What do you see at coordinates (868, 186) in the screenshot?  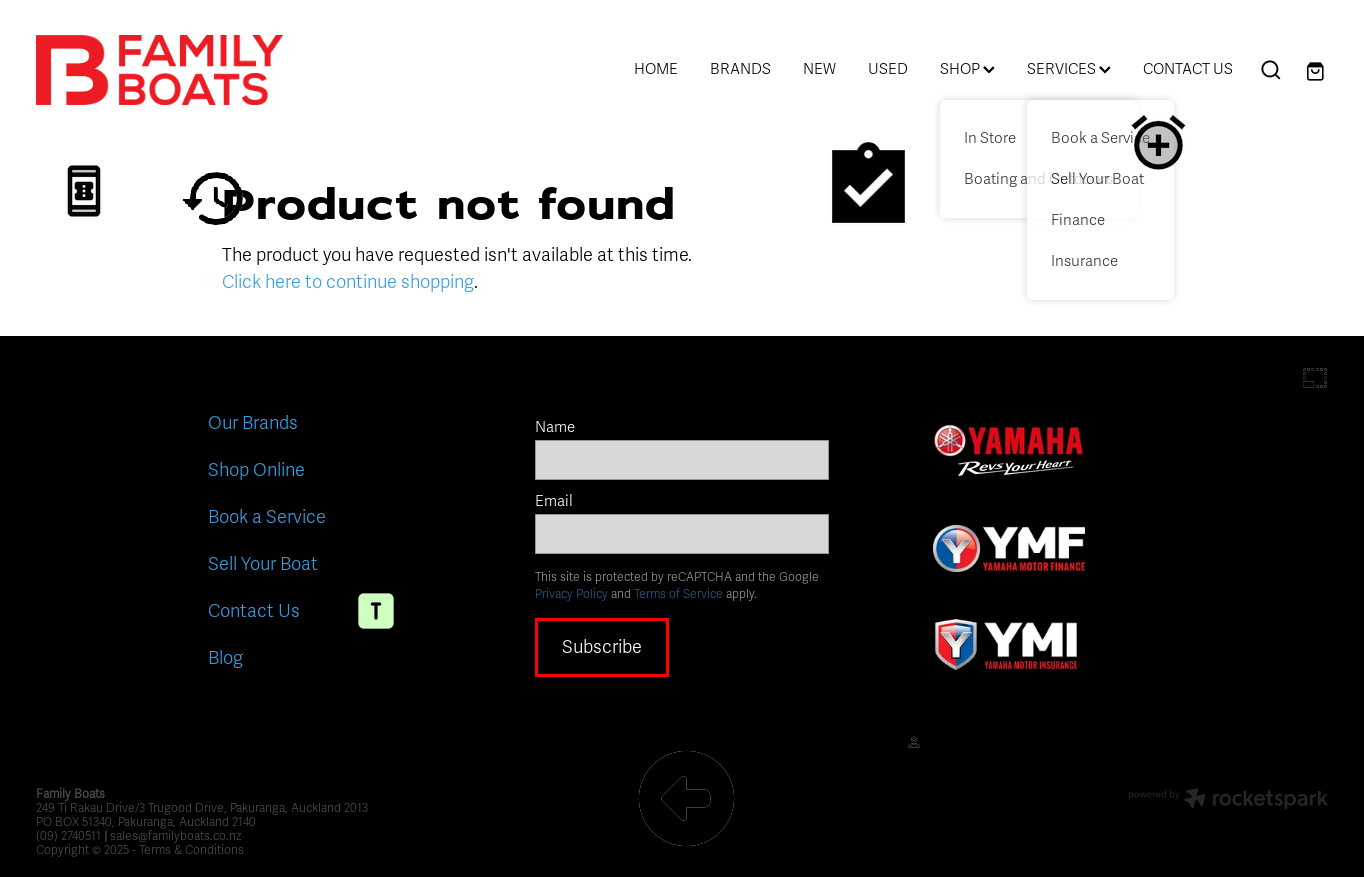 I see `mark task or assignment as complete` at bounding box center [868, 186].